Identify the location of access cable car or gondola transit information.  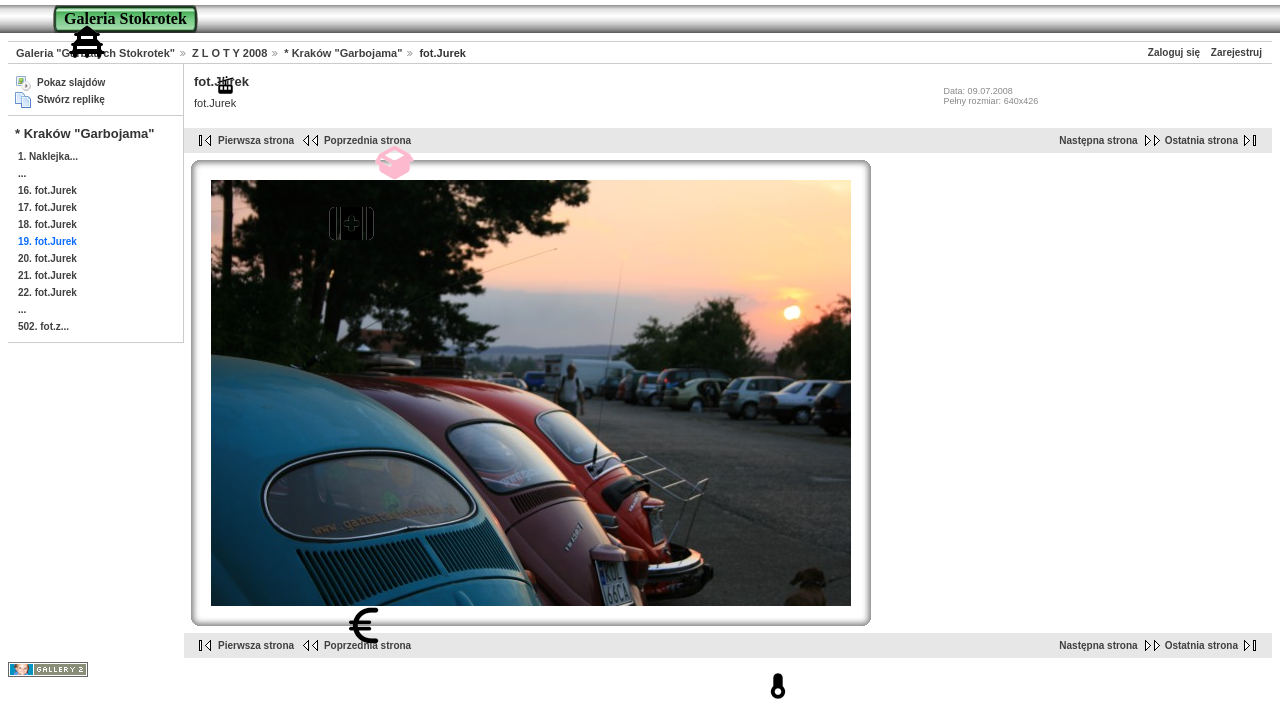
(225, 85).